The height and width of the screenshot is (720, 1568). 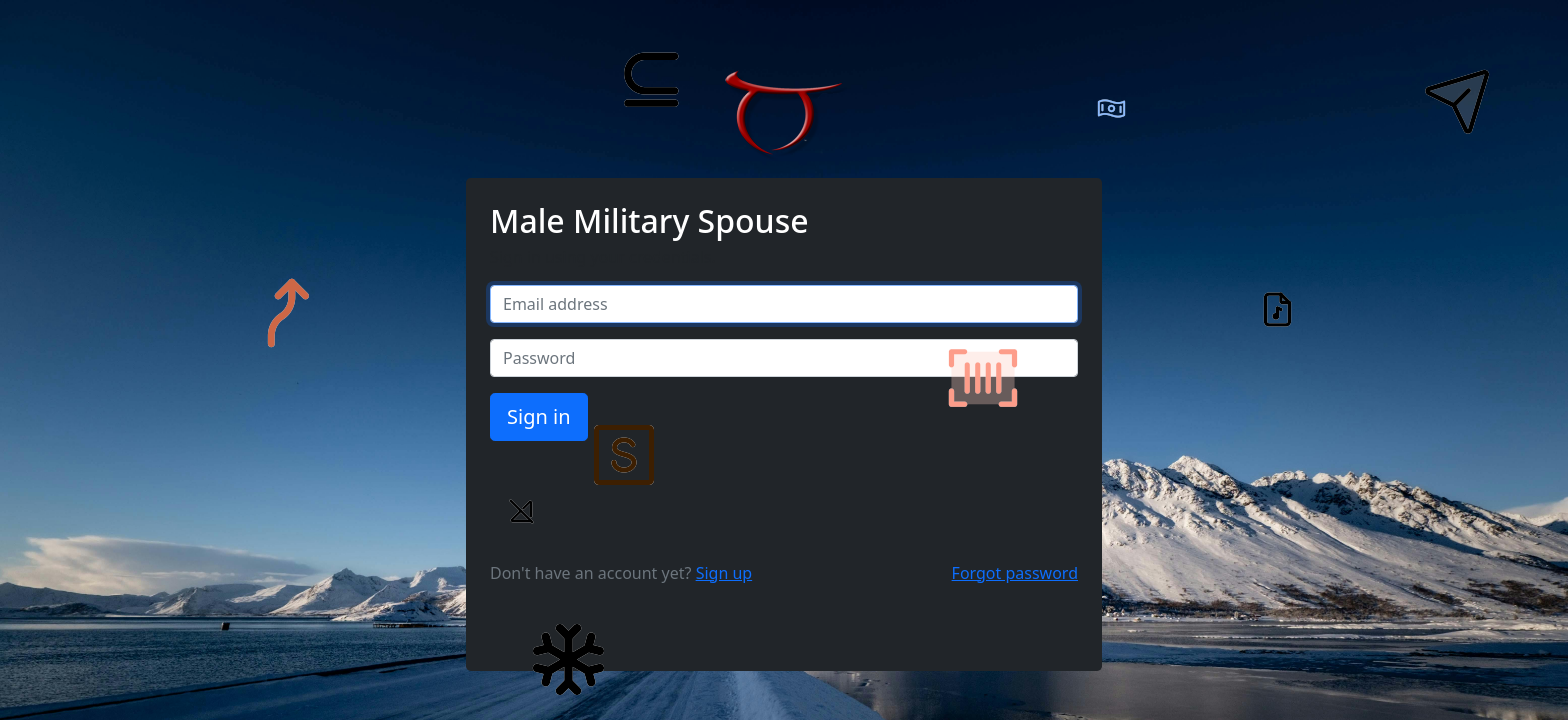 I want to click on indicates a subset relationship in mathematical notation, so click(x=652, y=78).